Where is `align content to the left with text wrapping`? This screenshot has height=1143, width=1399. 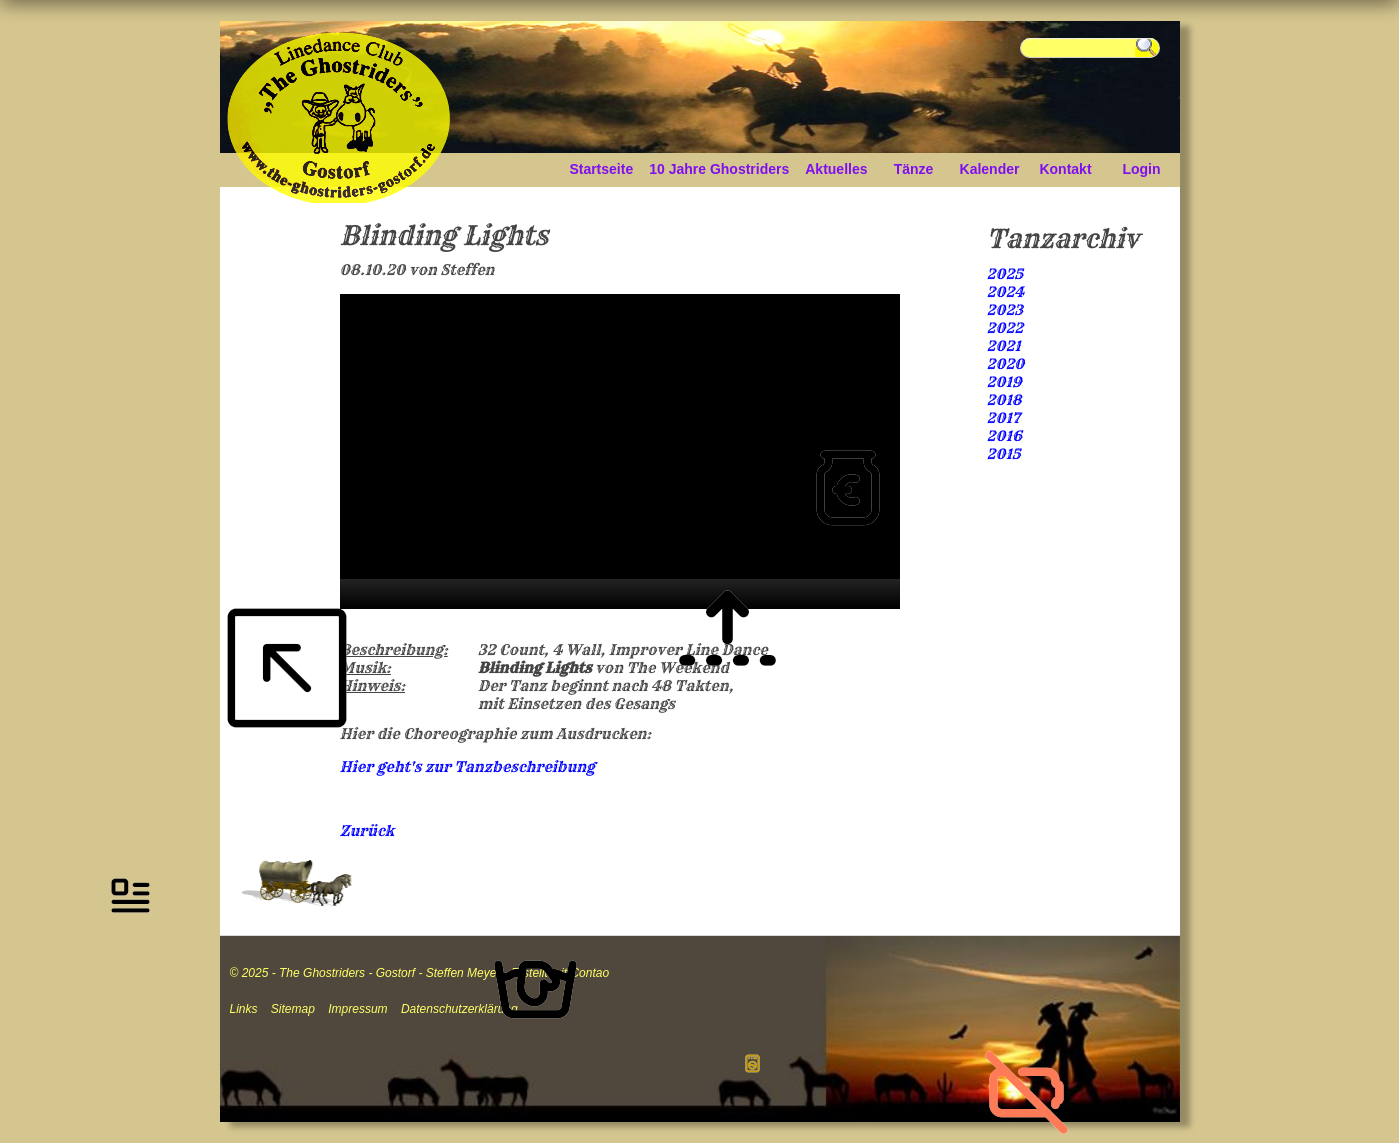 align content to the left with text wrapping is located at coordinates (130, 895).